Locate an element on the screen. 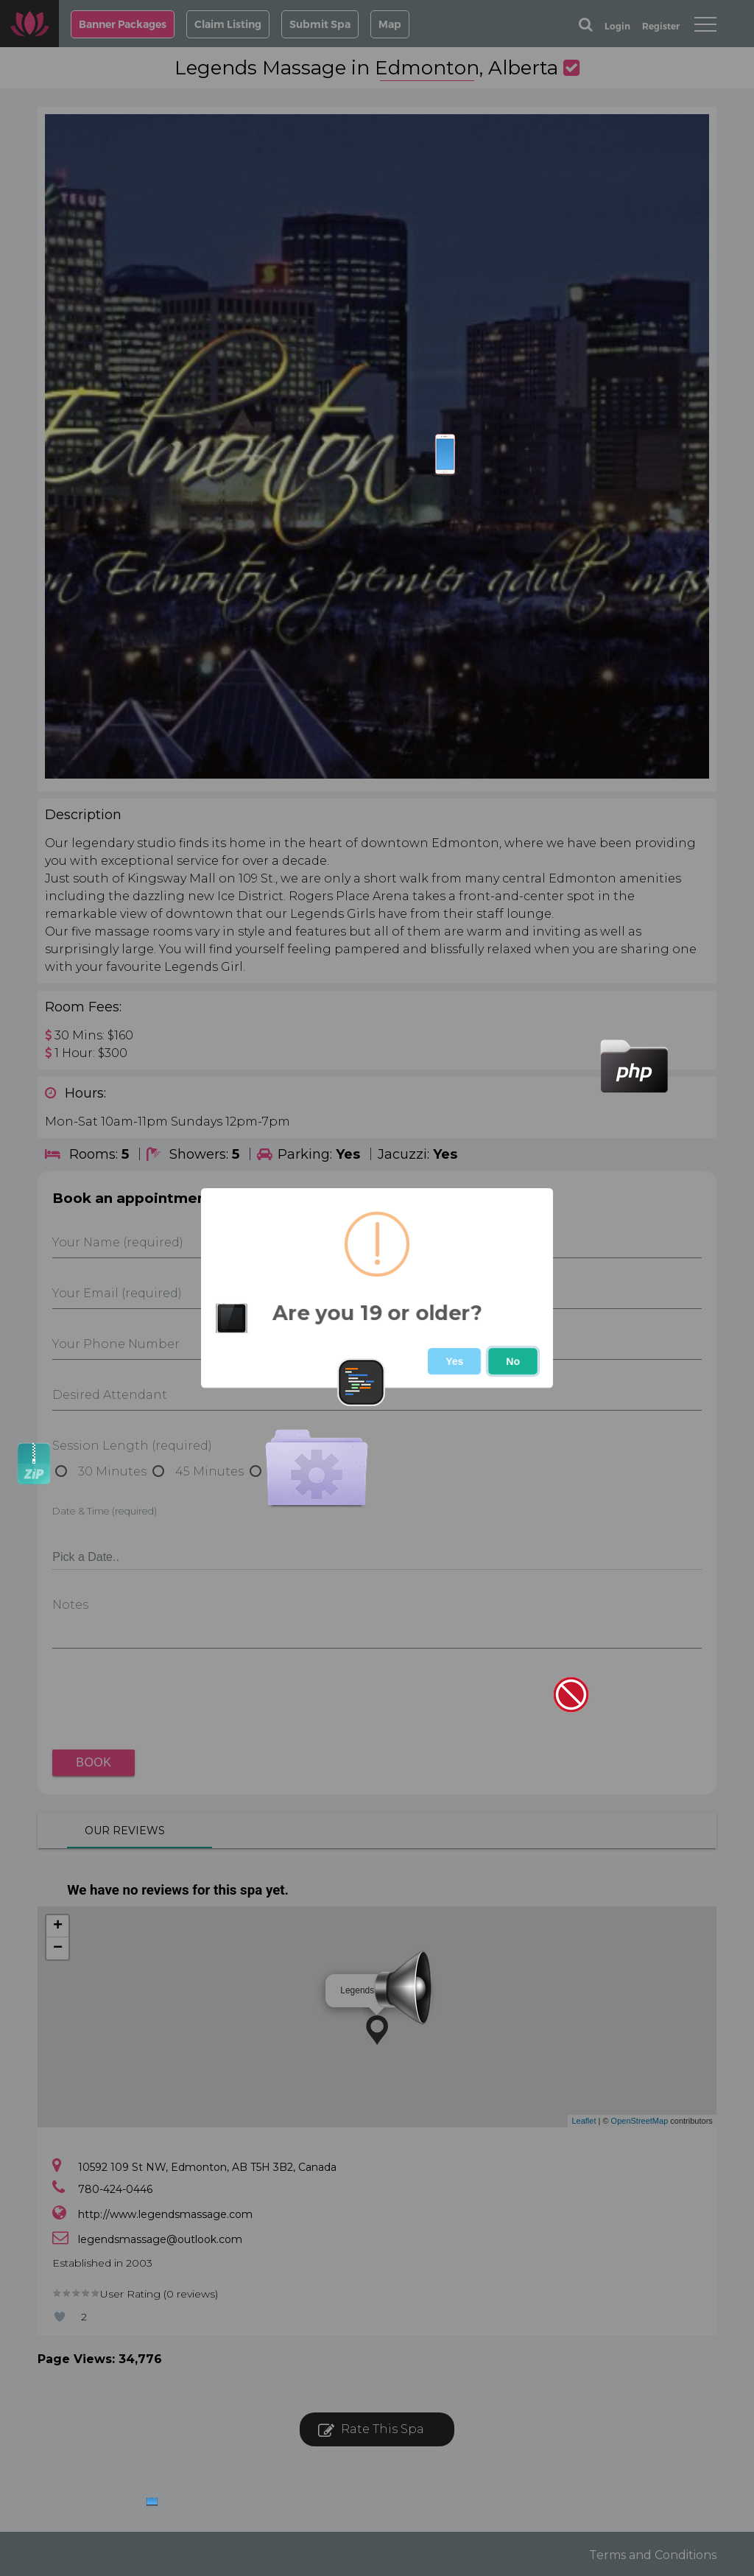 Image resolution: width=754 pixels, height=2576 pixels. iPhone 7 device icon for system identification is located at coordinates (445, 455).